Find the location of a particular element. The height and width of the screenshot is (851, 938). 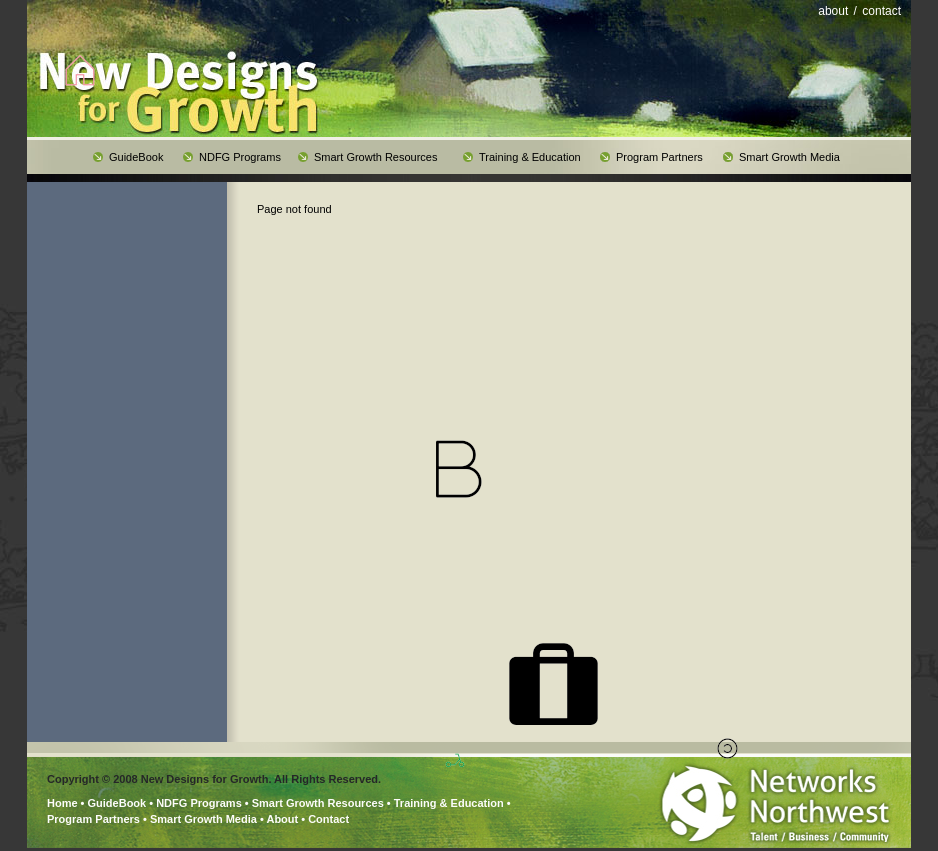

navigate to home screen is located at coordinates (80, 71).